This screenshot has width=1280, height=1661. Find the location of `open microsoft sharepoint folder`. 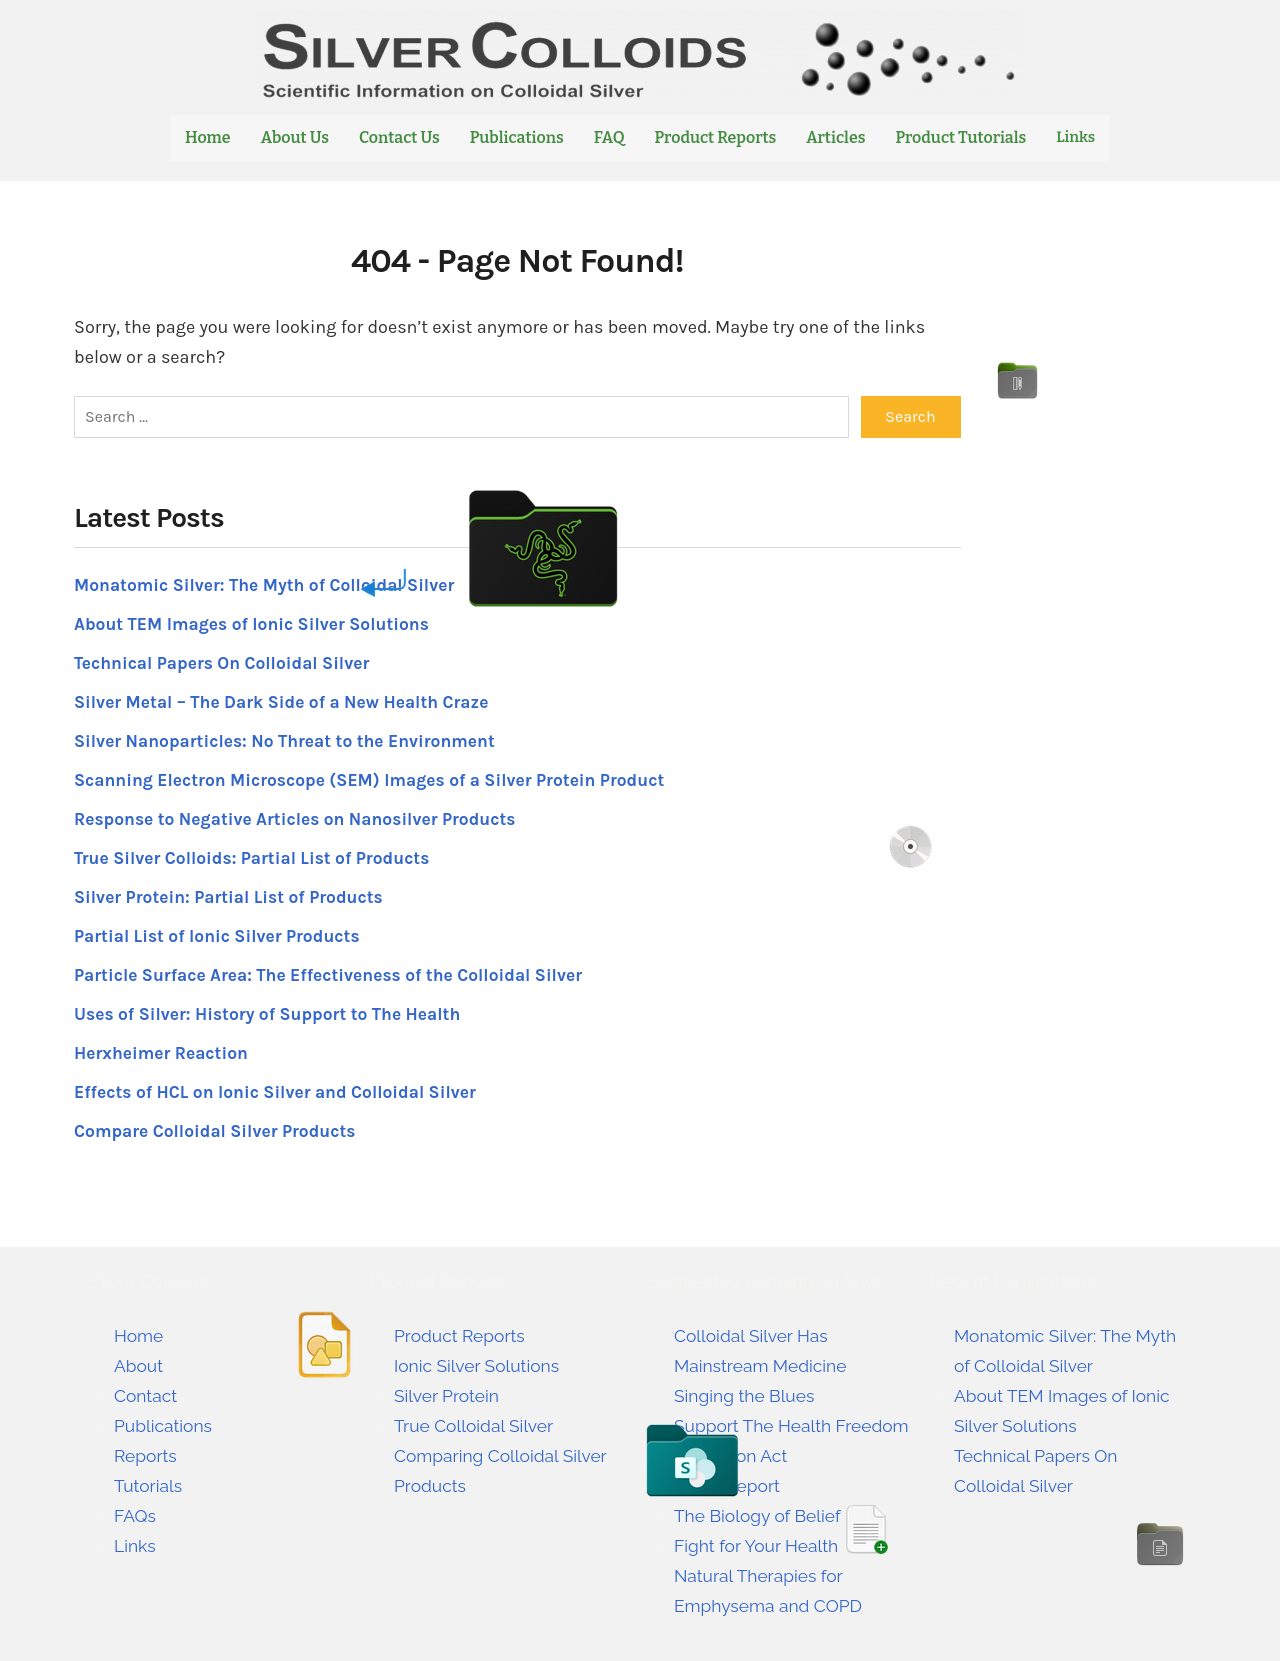

open microsoft sharepoint folder is located at coordinates (692, 1463).